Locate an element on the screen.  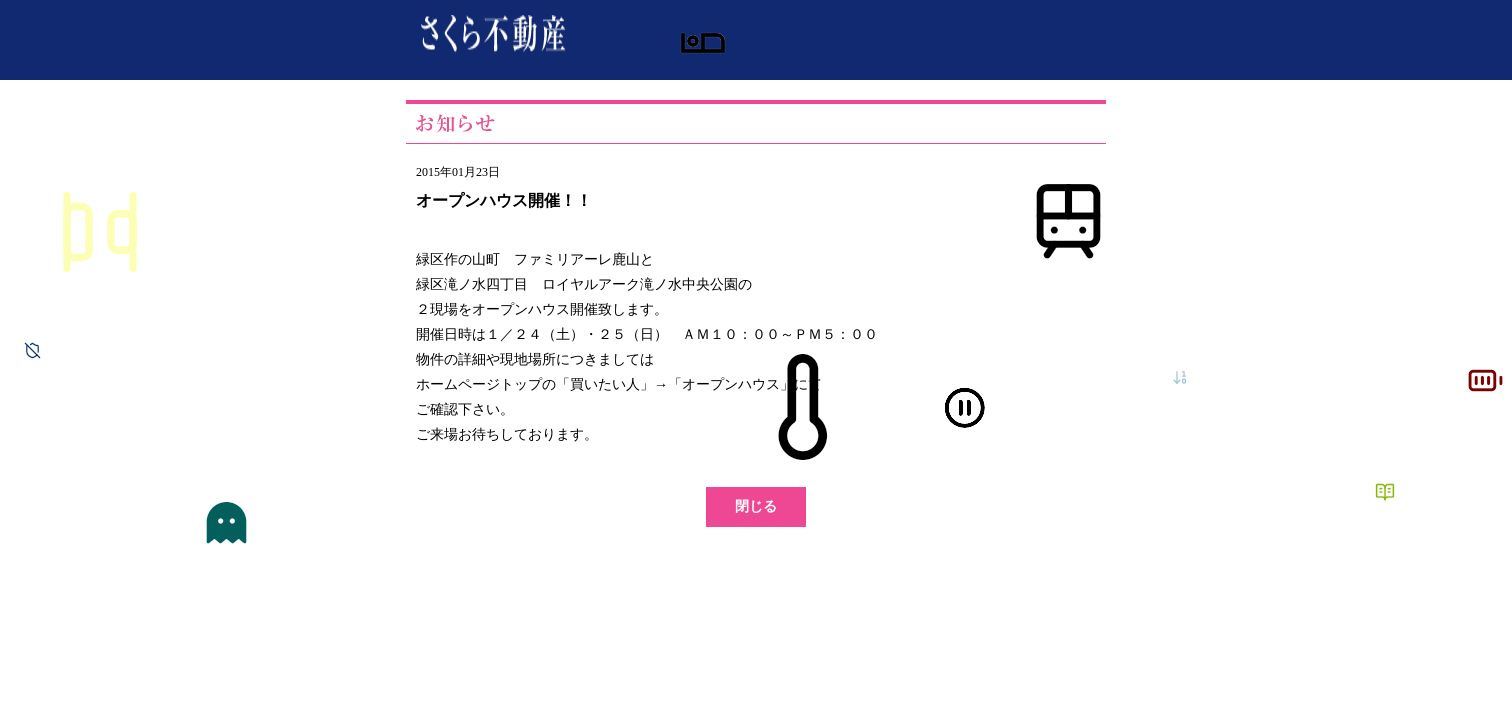
security or protection is disabled is located at coordinates (32, 350).